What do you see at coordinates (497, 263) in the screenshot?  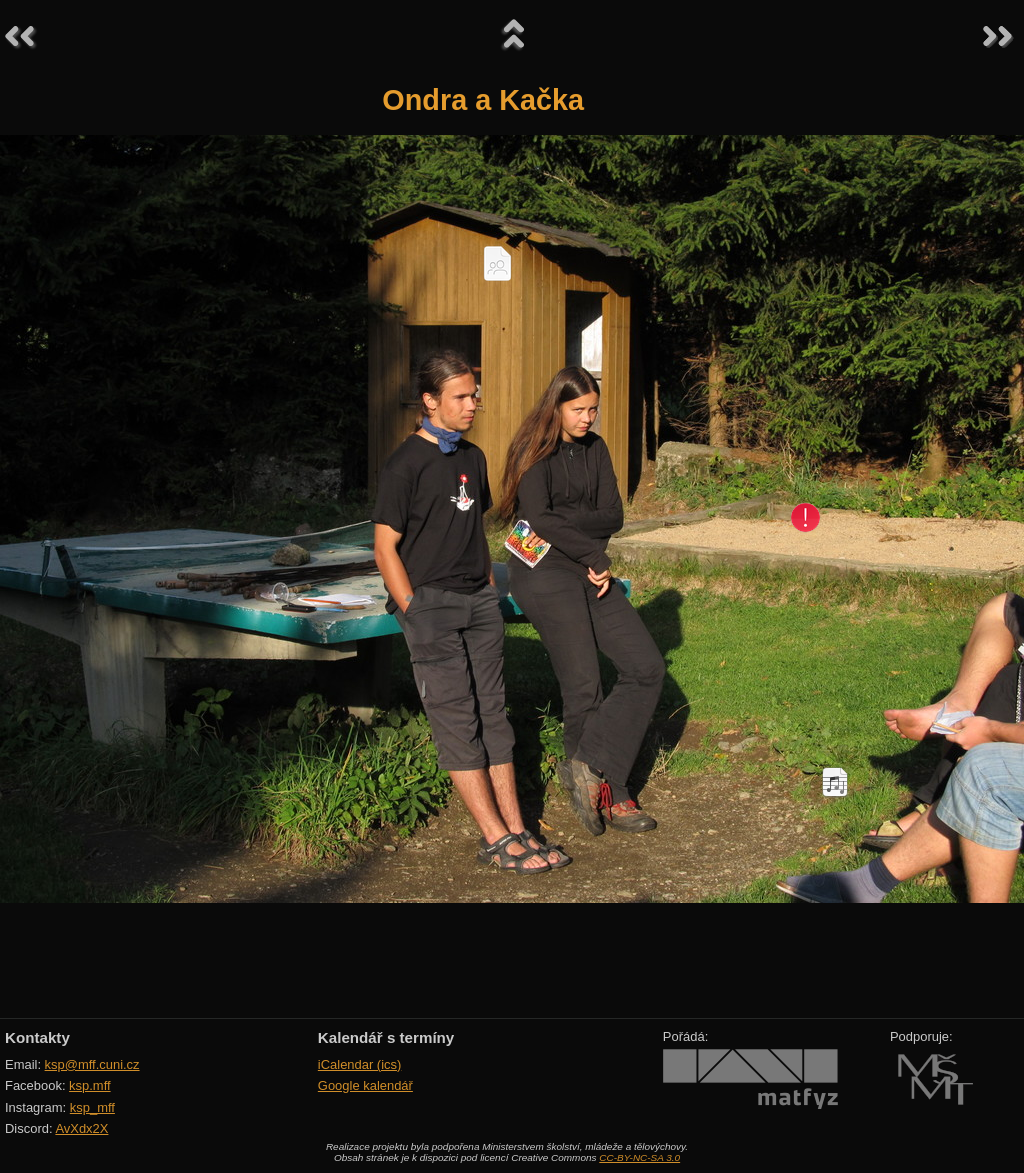 I see `credits or attribution text file` at bounding box center [497, 263].